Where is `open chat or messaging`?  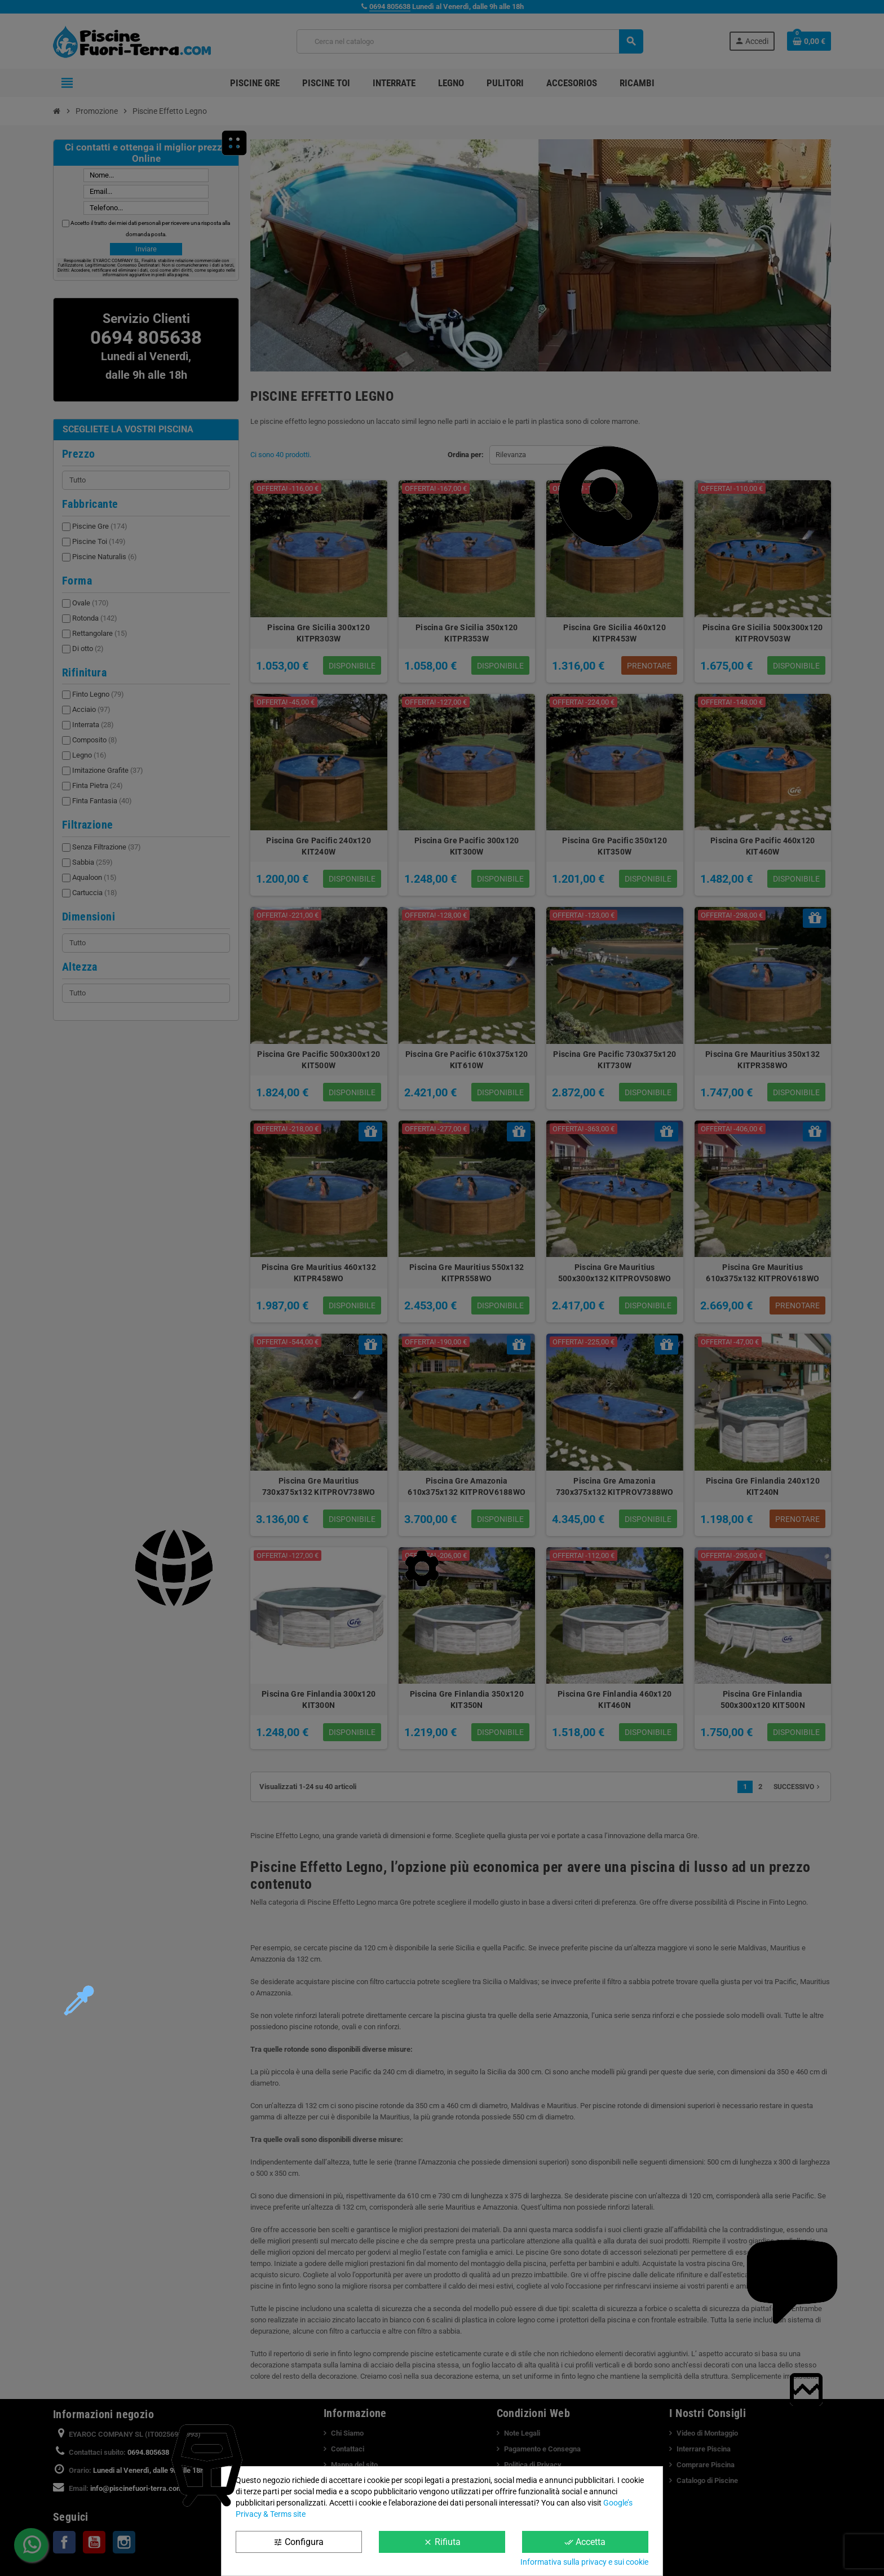 open chat or messaging is located at coordinates (792, 2282).